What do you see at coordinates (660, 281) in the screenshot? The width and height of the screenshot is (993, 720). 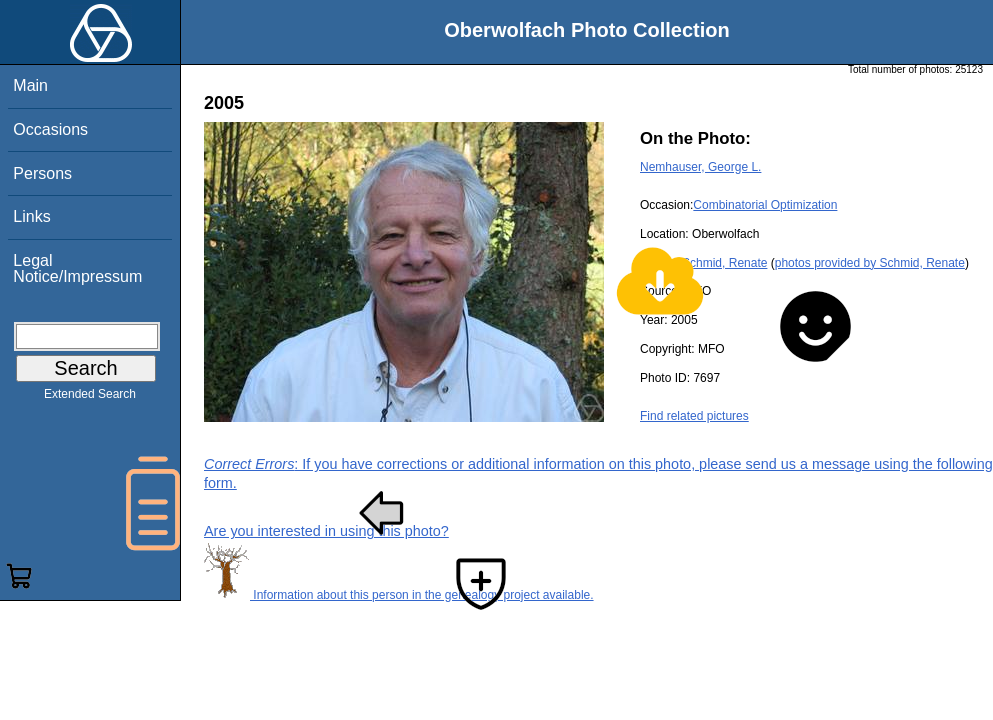 I see `download file from cloud storage` at bounding box center [660, 281].